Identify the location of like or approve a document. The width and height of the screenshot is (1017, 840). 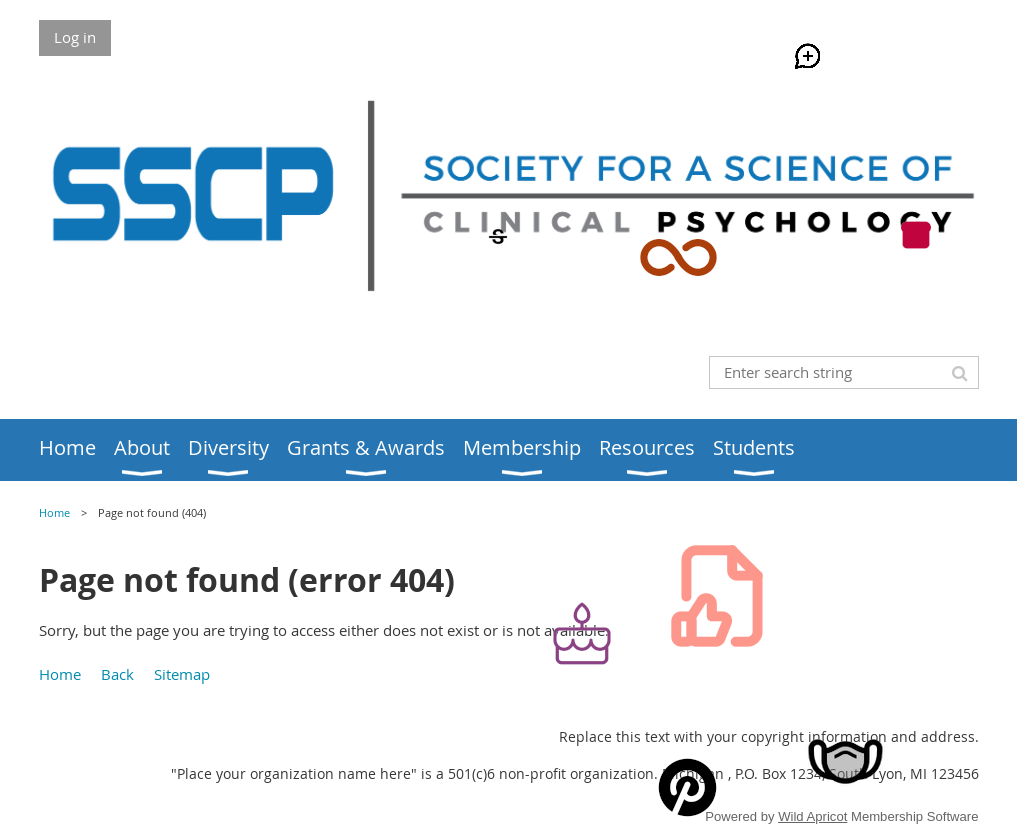
(722, 596).